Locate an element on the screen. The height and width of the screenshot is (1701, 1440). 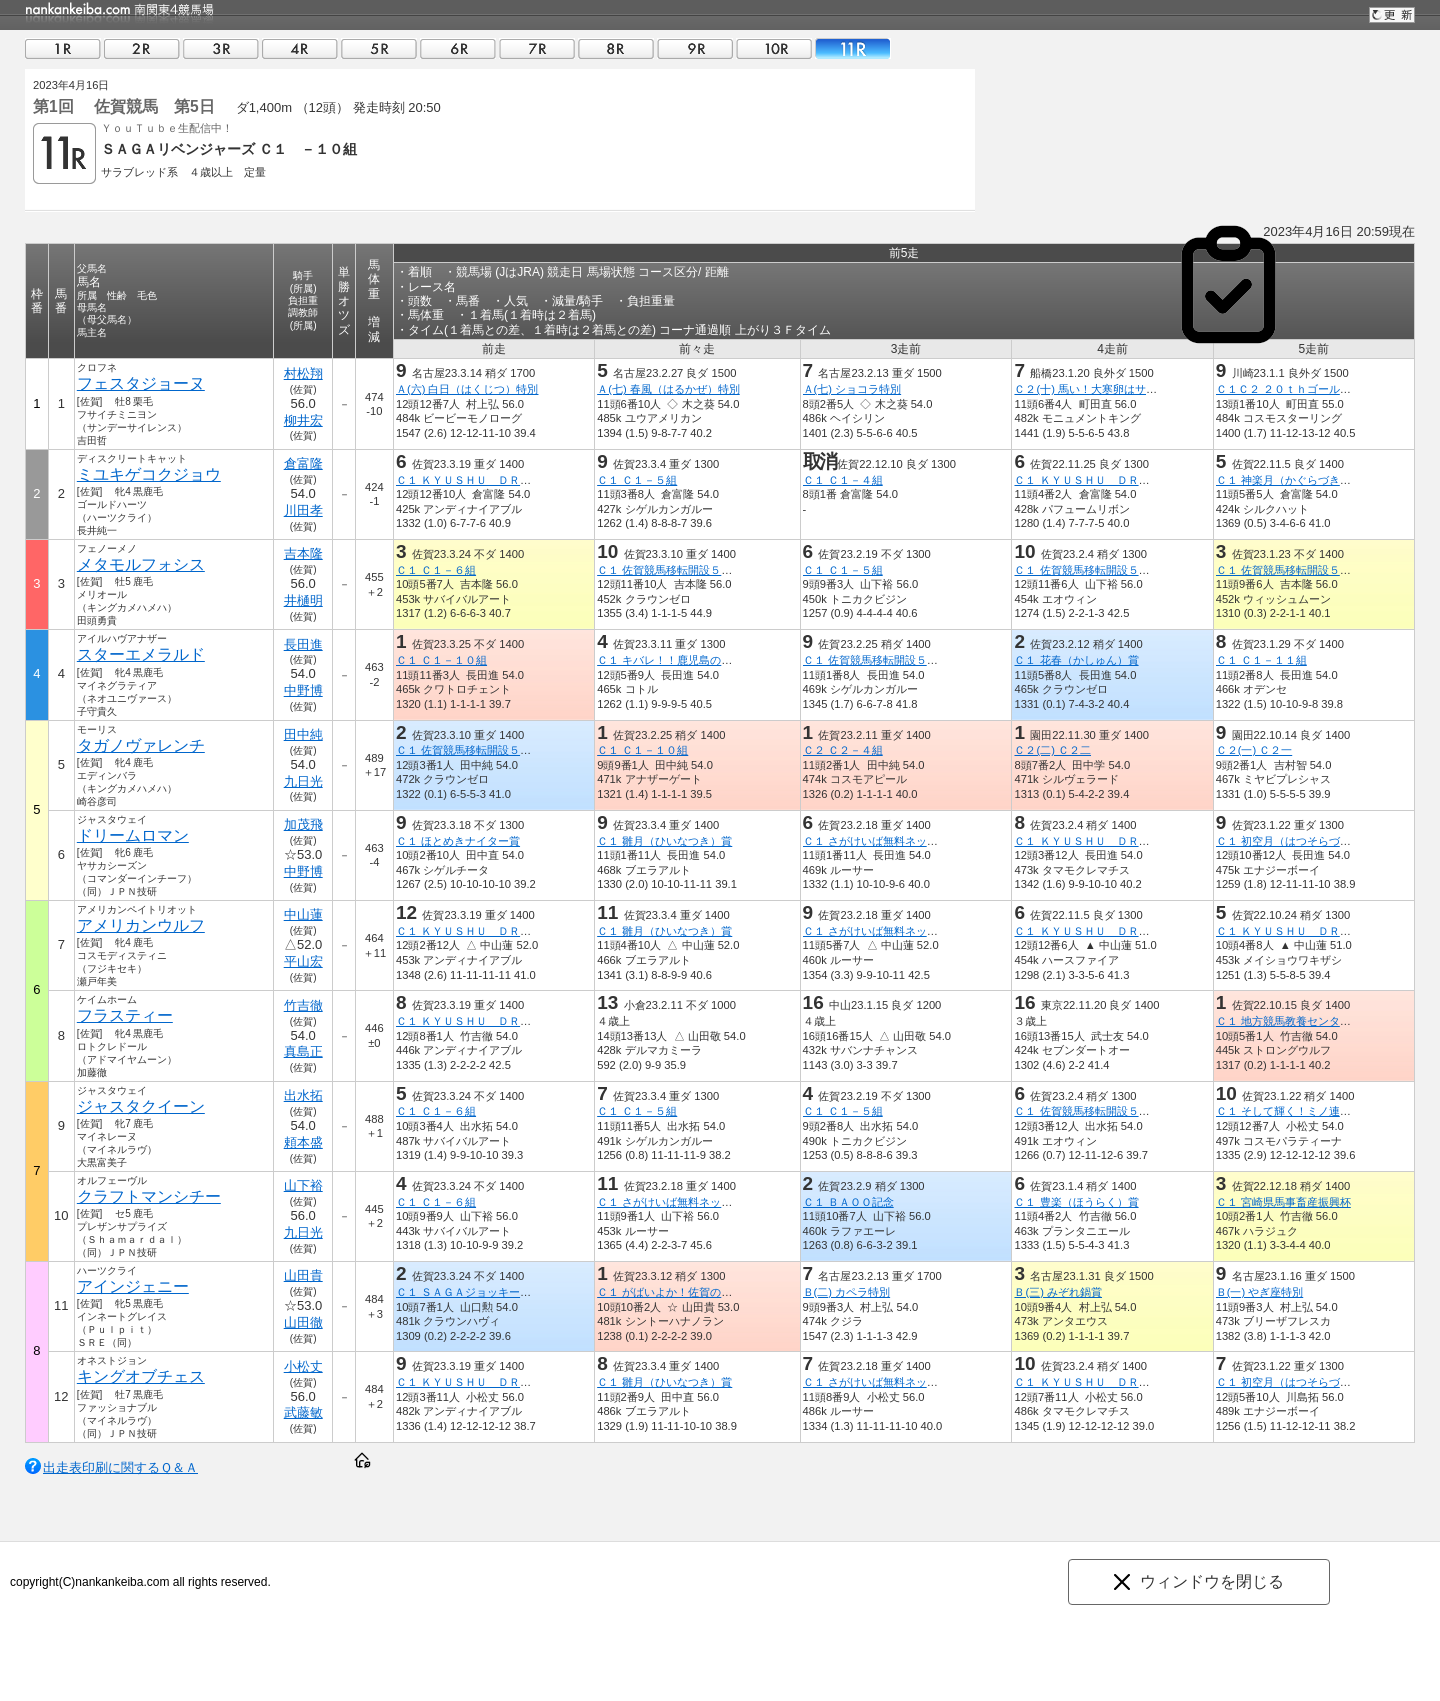
view eco-friendly home settings is located at coordinates (362, 1460).